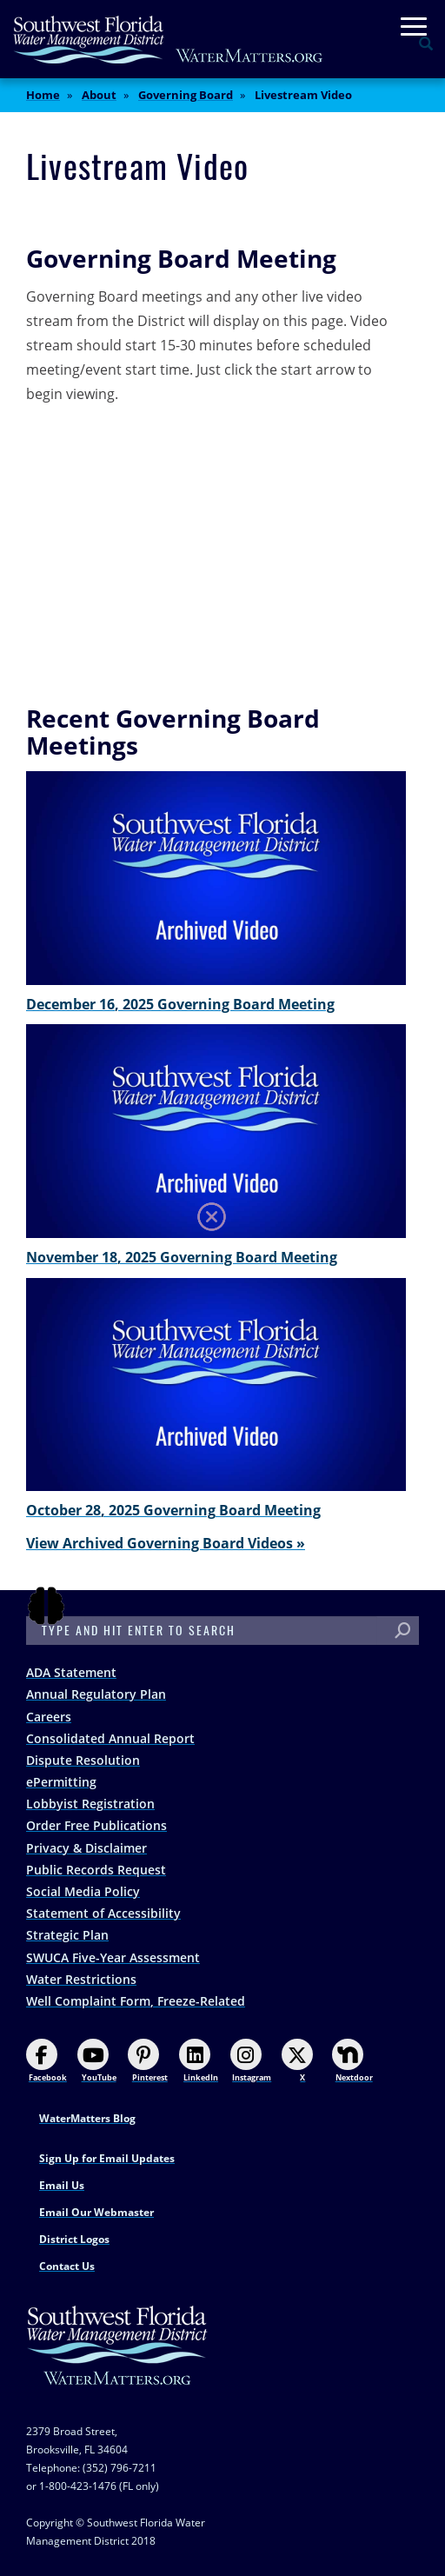 The height and width of the screenshot is (2576, 445). Describe the element at coordinates (46, 1606) in the screenshot. I see `access AI or smart features` at that location.